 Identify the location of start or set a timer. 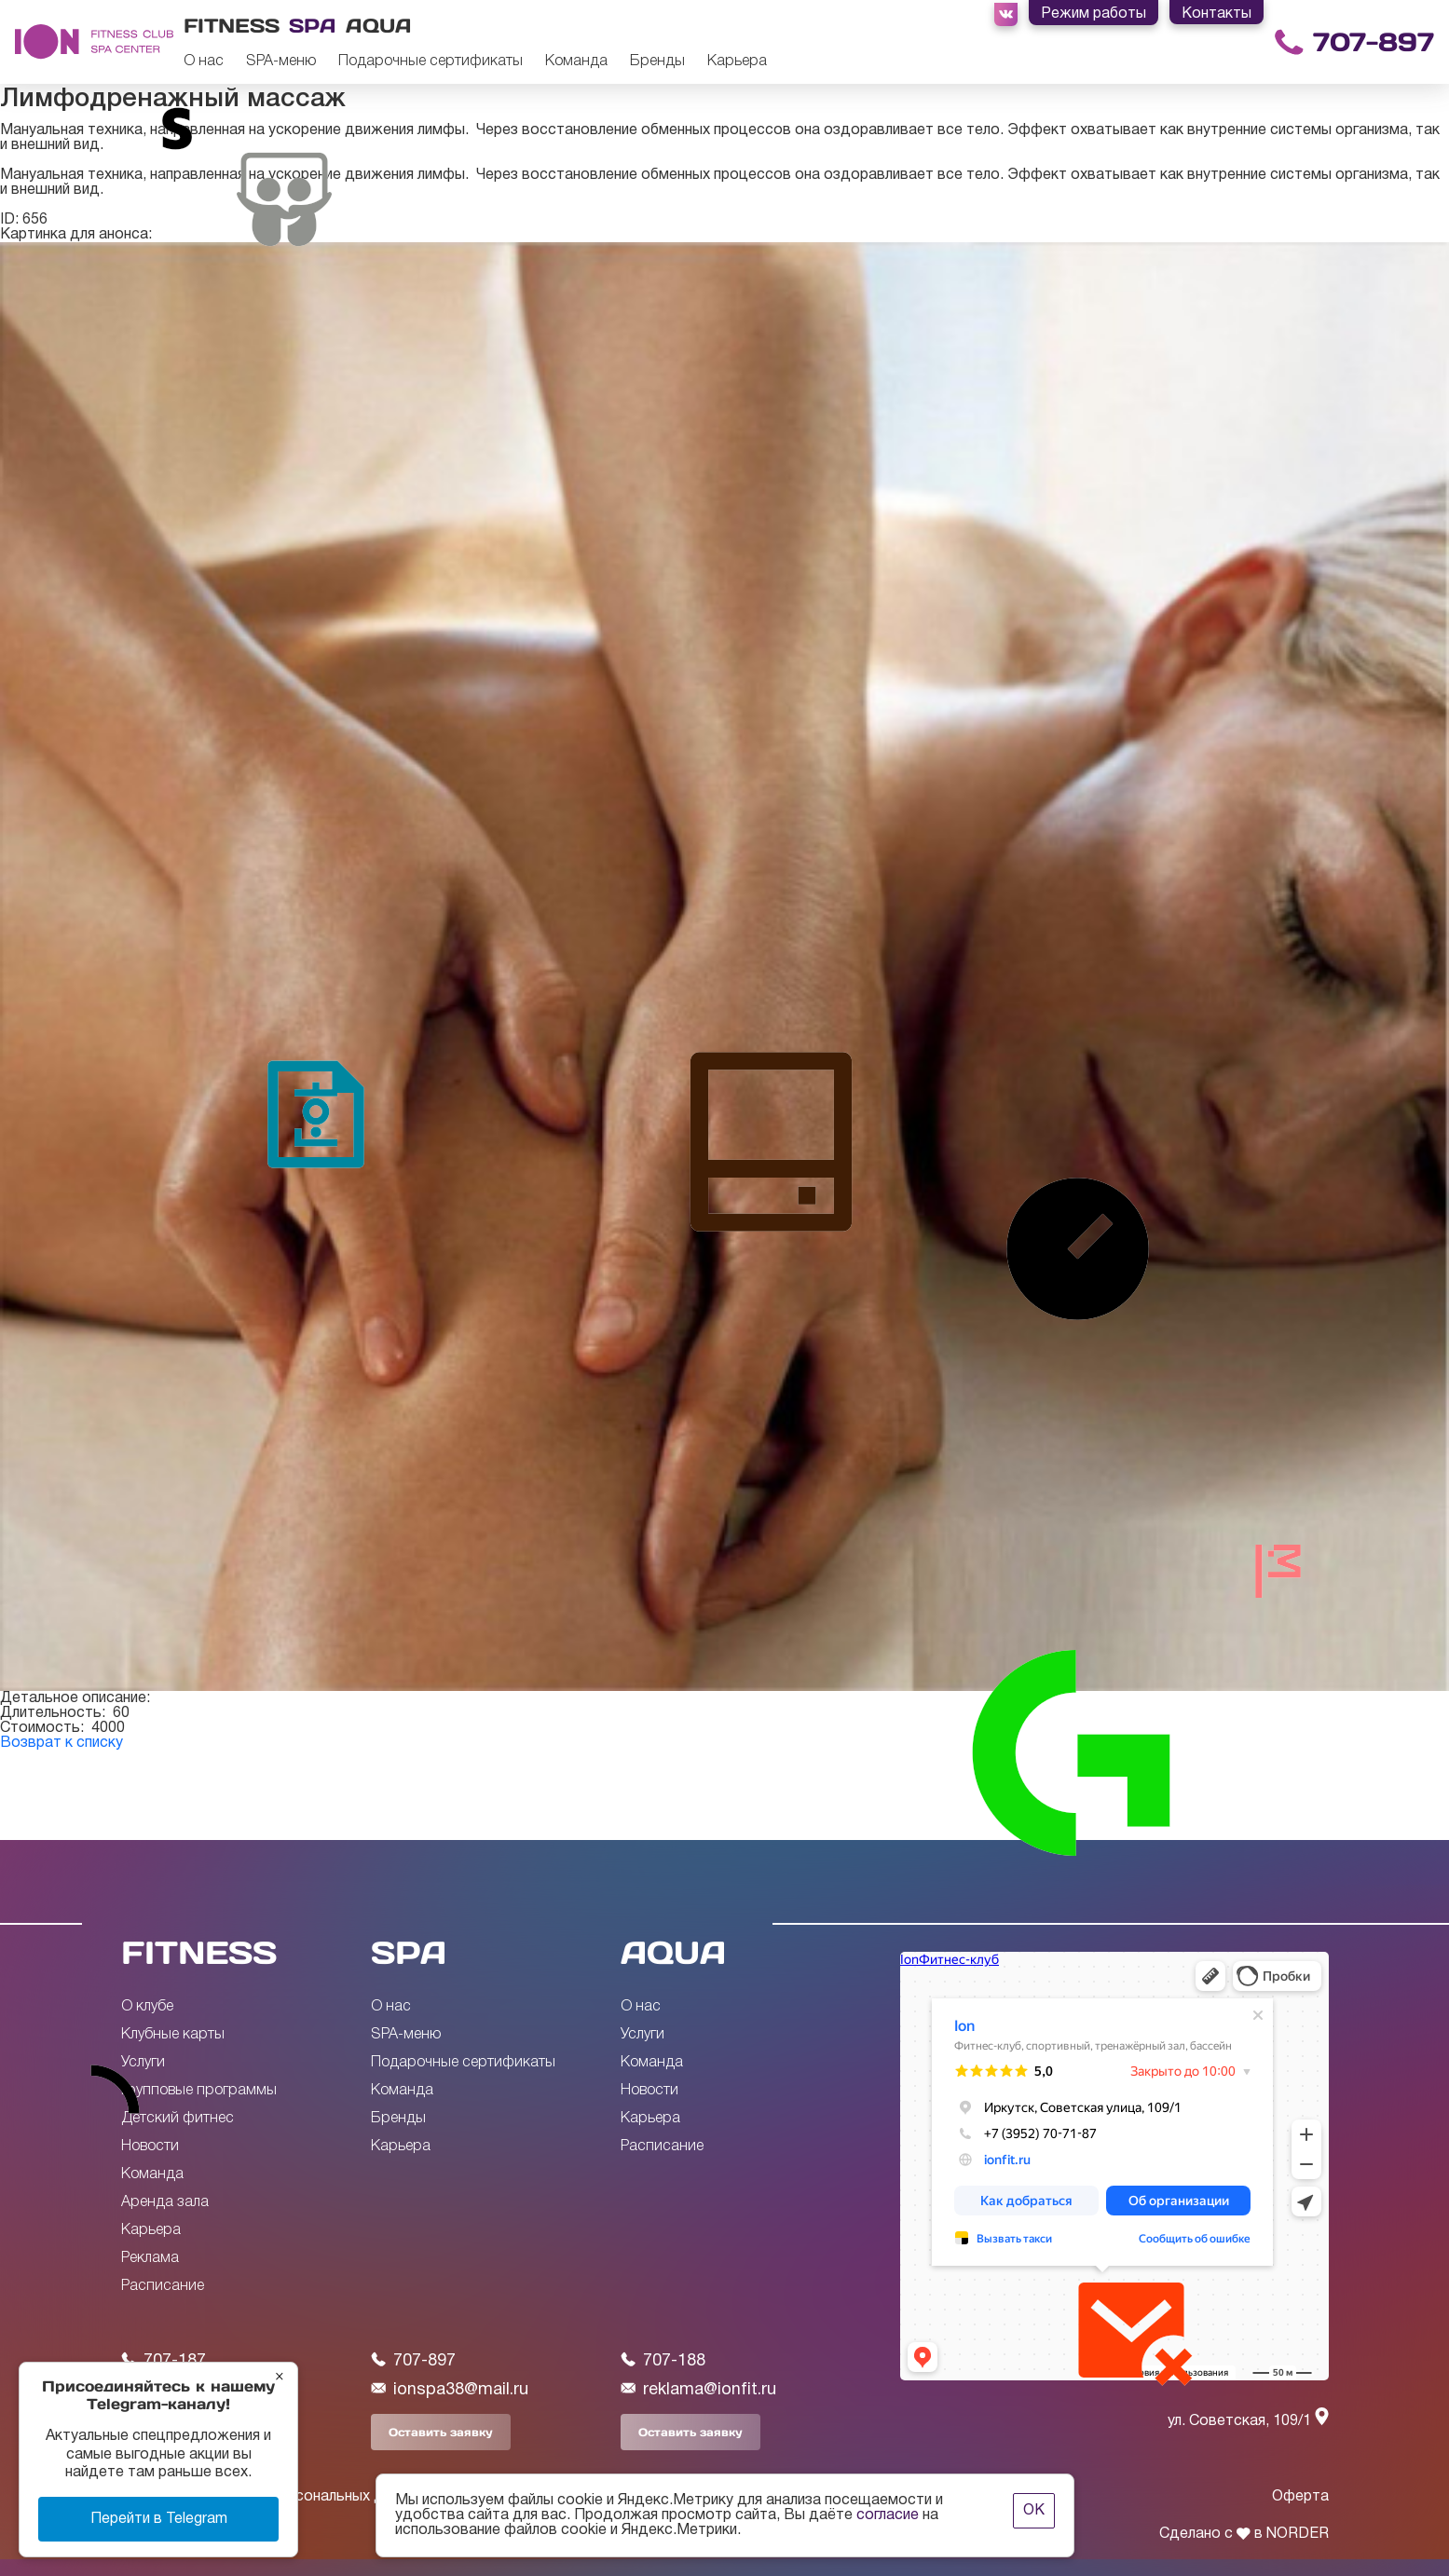
(1077, 1248).